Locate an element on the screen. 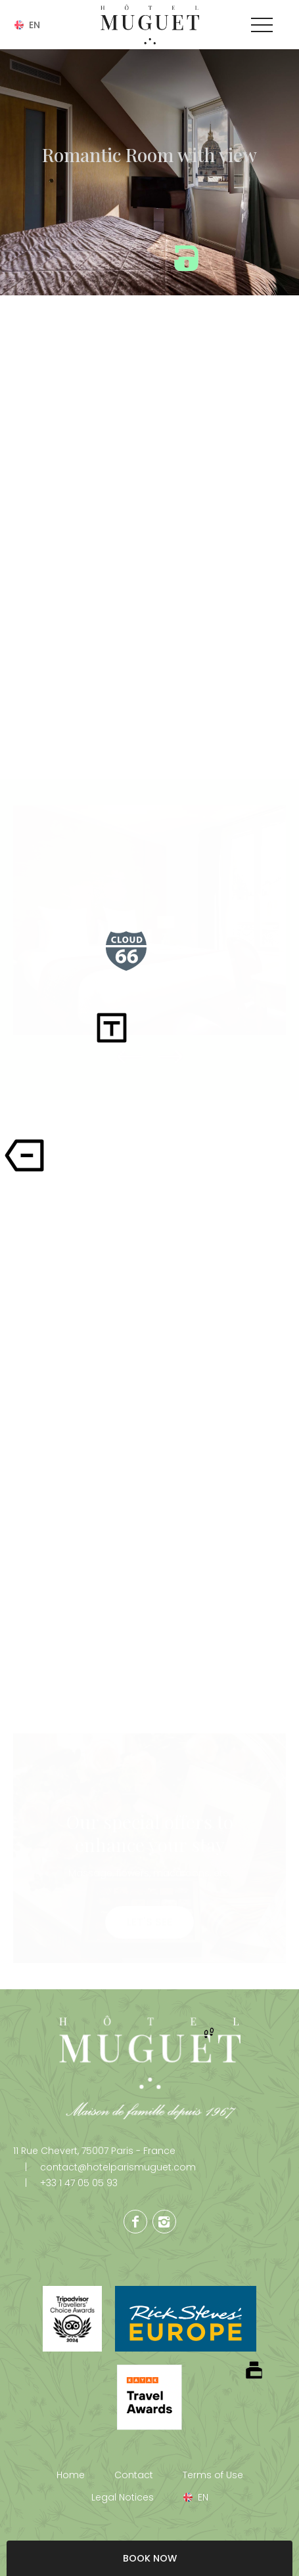  cloud66 company logo is located at coordinates (126, 951).